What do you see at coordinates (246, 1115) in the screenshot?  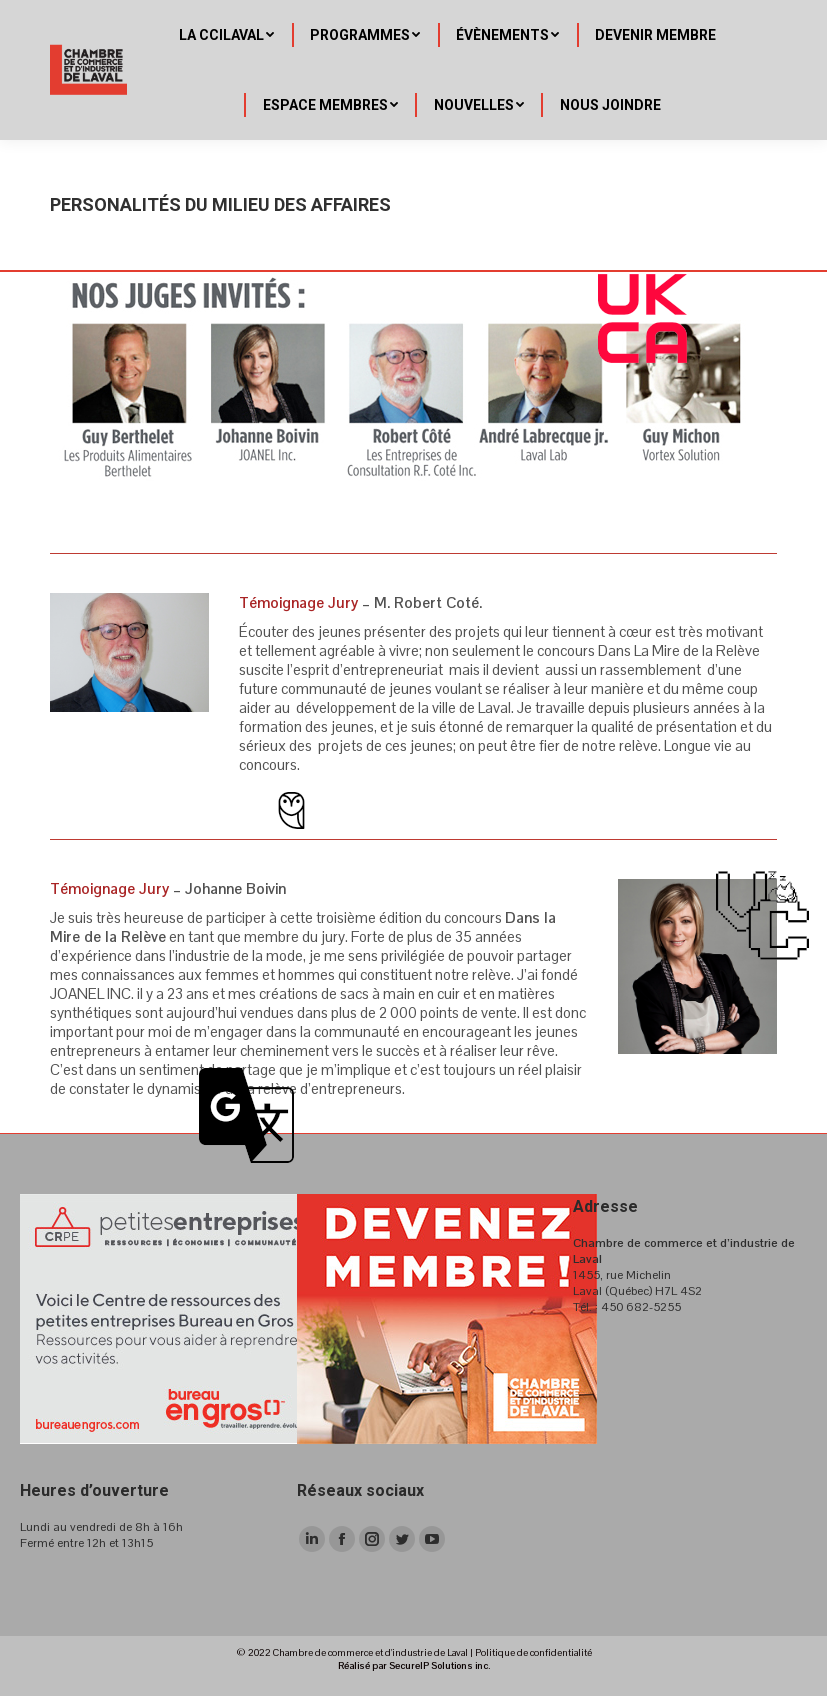 I see `open google translate` at bounding box center [246, 1115].